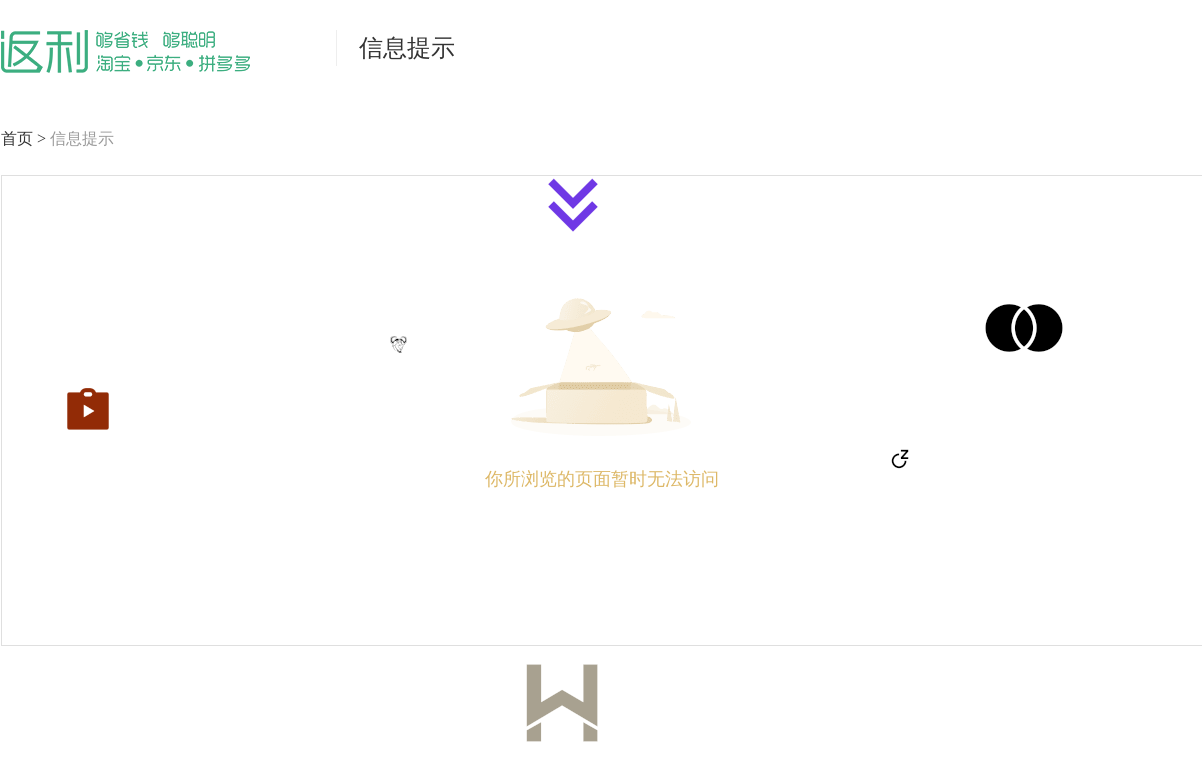 The width and height of the screenshot is (1202, 766). I want to click on pay with mastercard, so click(1024, 328).